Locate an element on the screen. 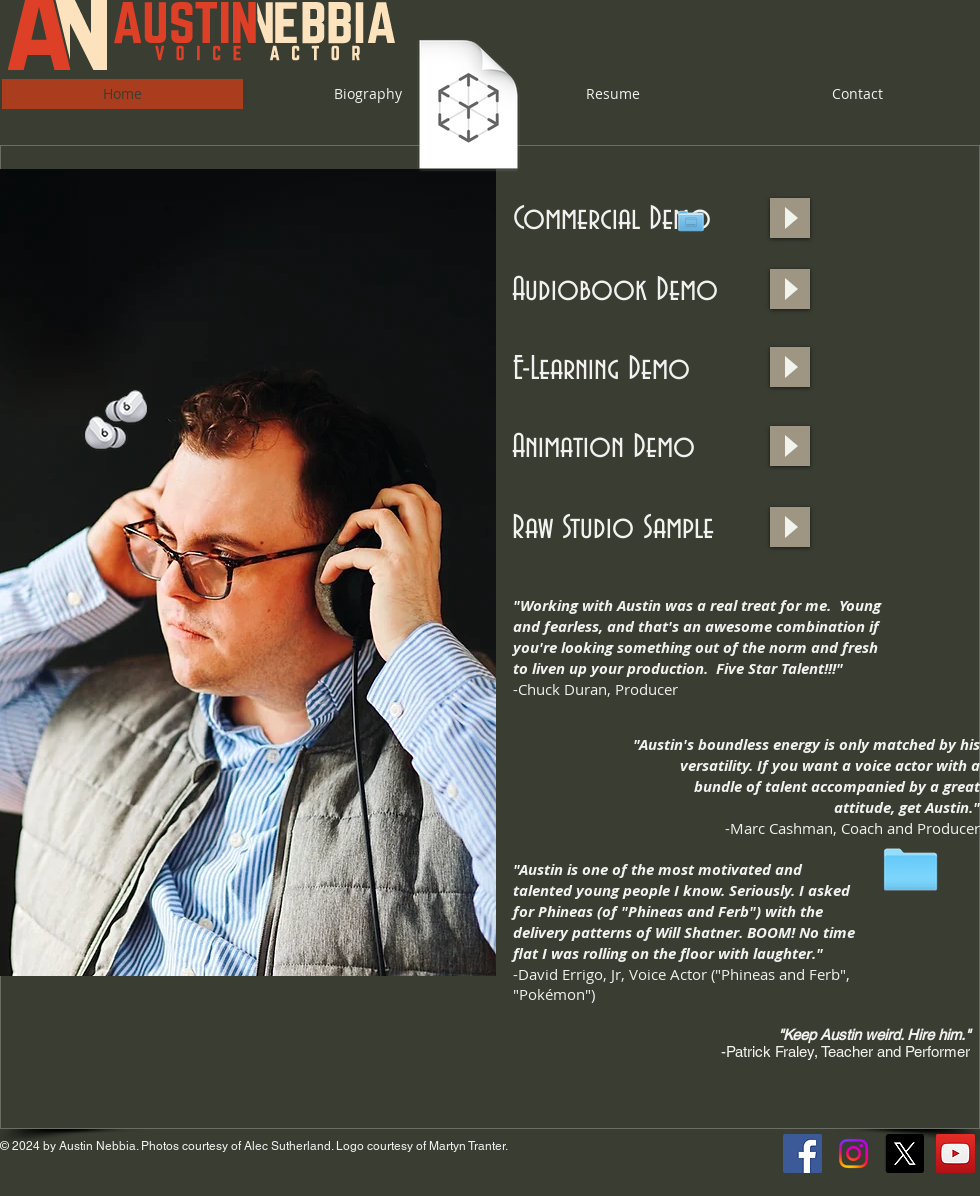  open folder to view contents is located at coordinates (910, 869).